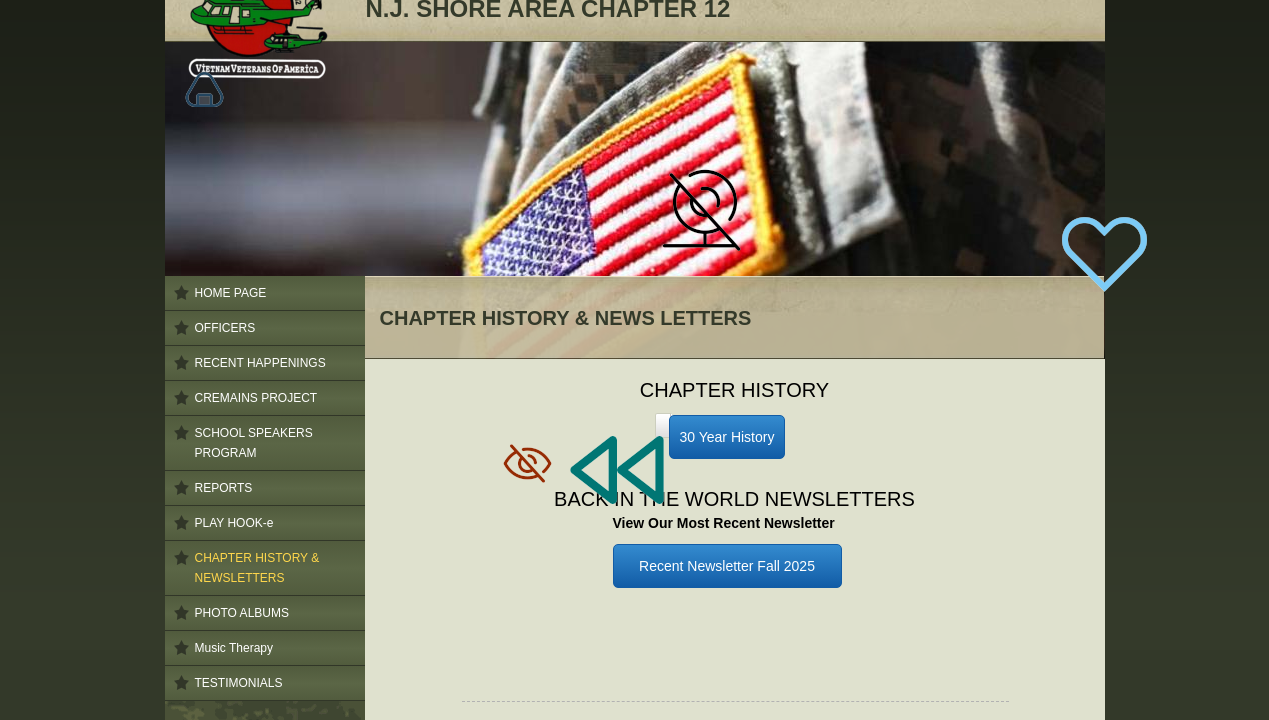 This screenshot has width=1269, height=720. I want to click on access japanese food or sushi category, so click(204, 89).